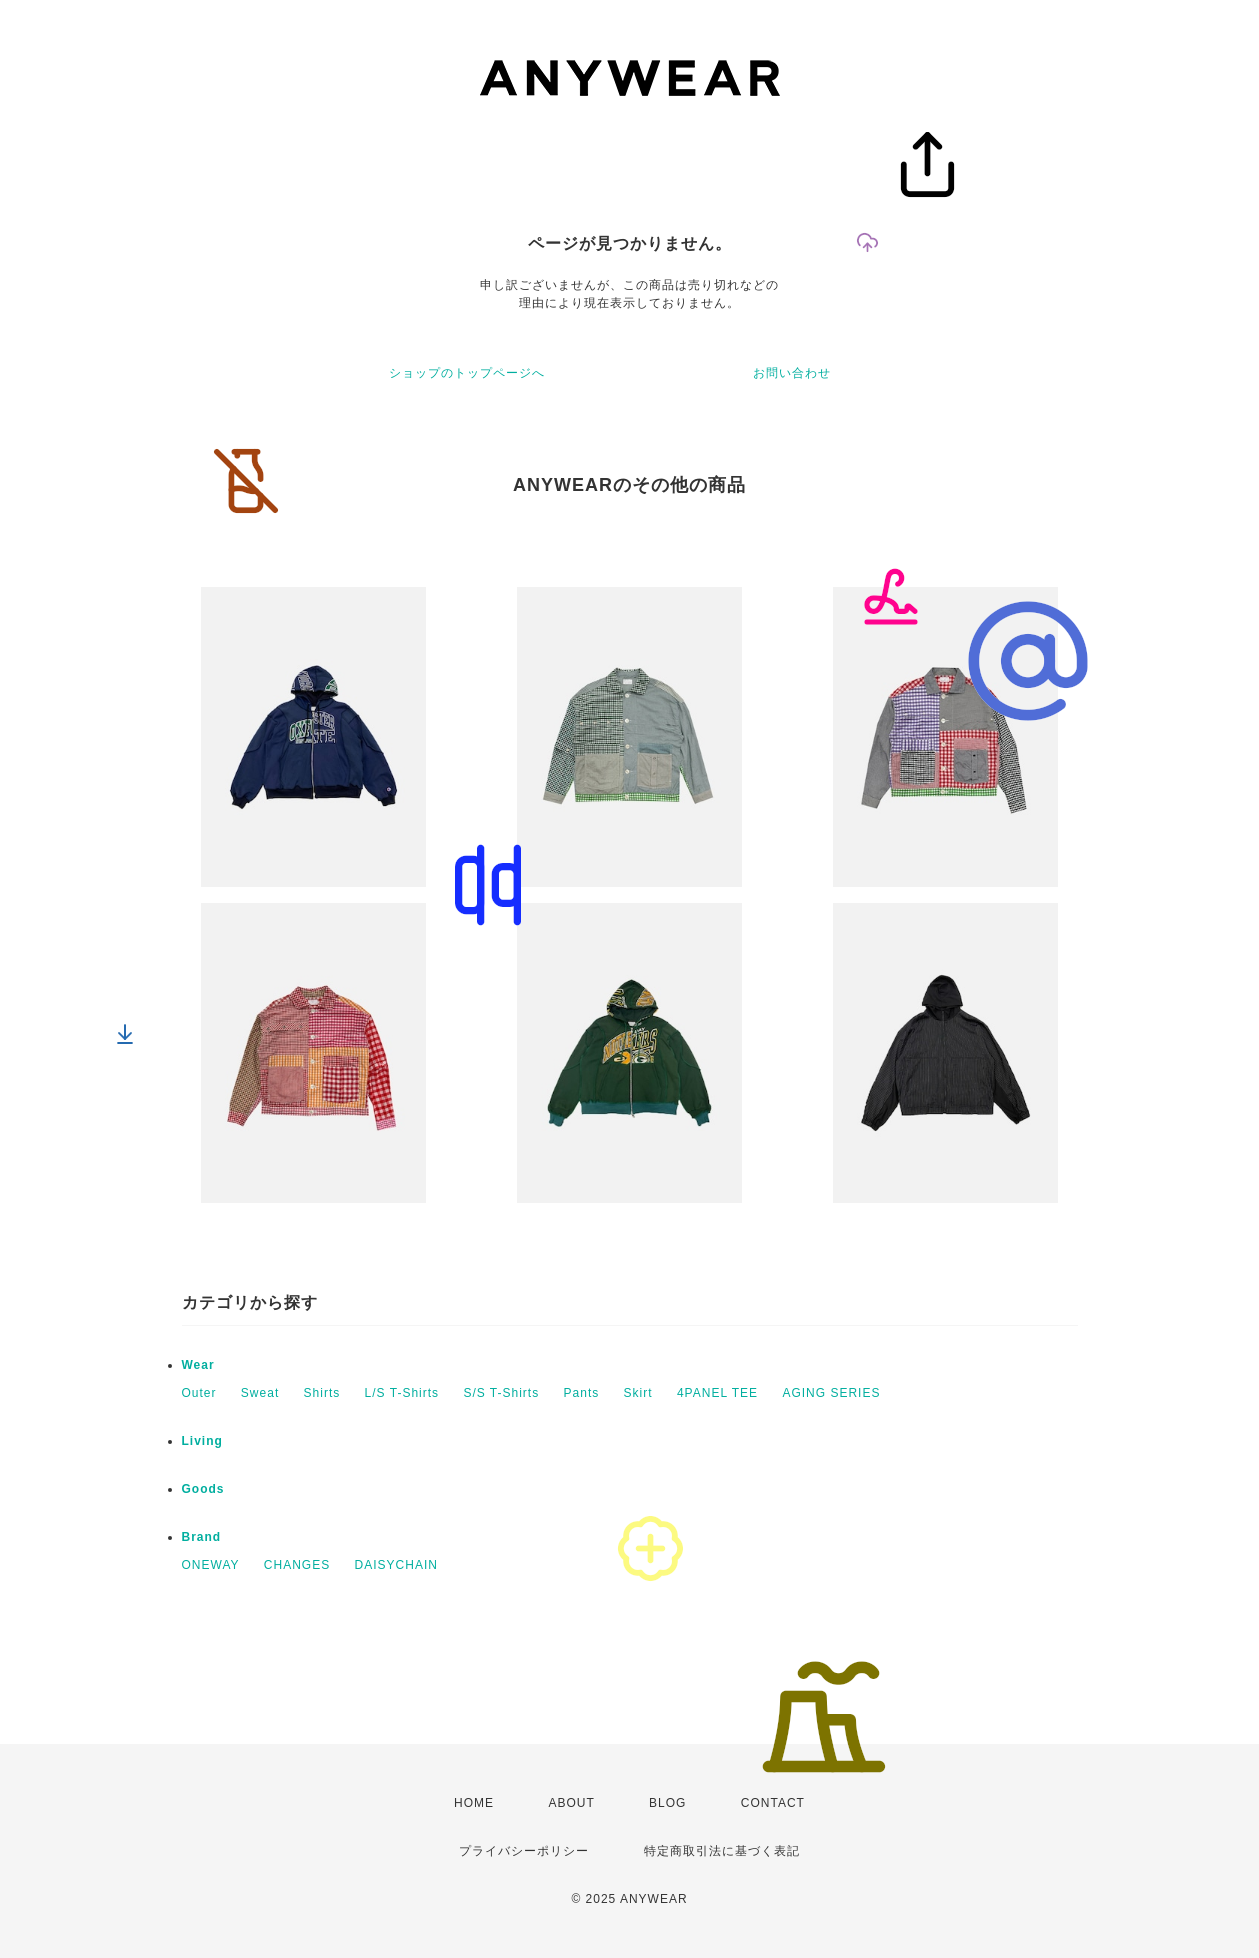  Describe the element at coordinates (891, 598) in the screenshot. I see `add your signature to a document` at that location.